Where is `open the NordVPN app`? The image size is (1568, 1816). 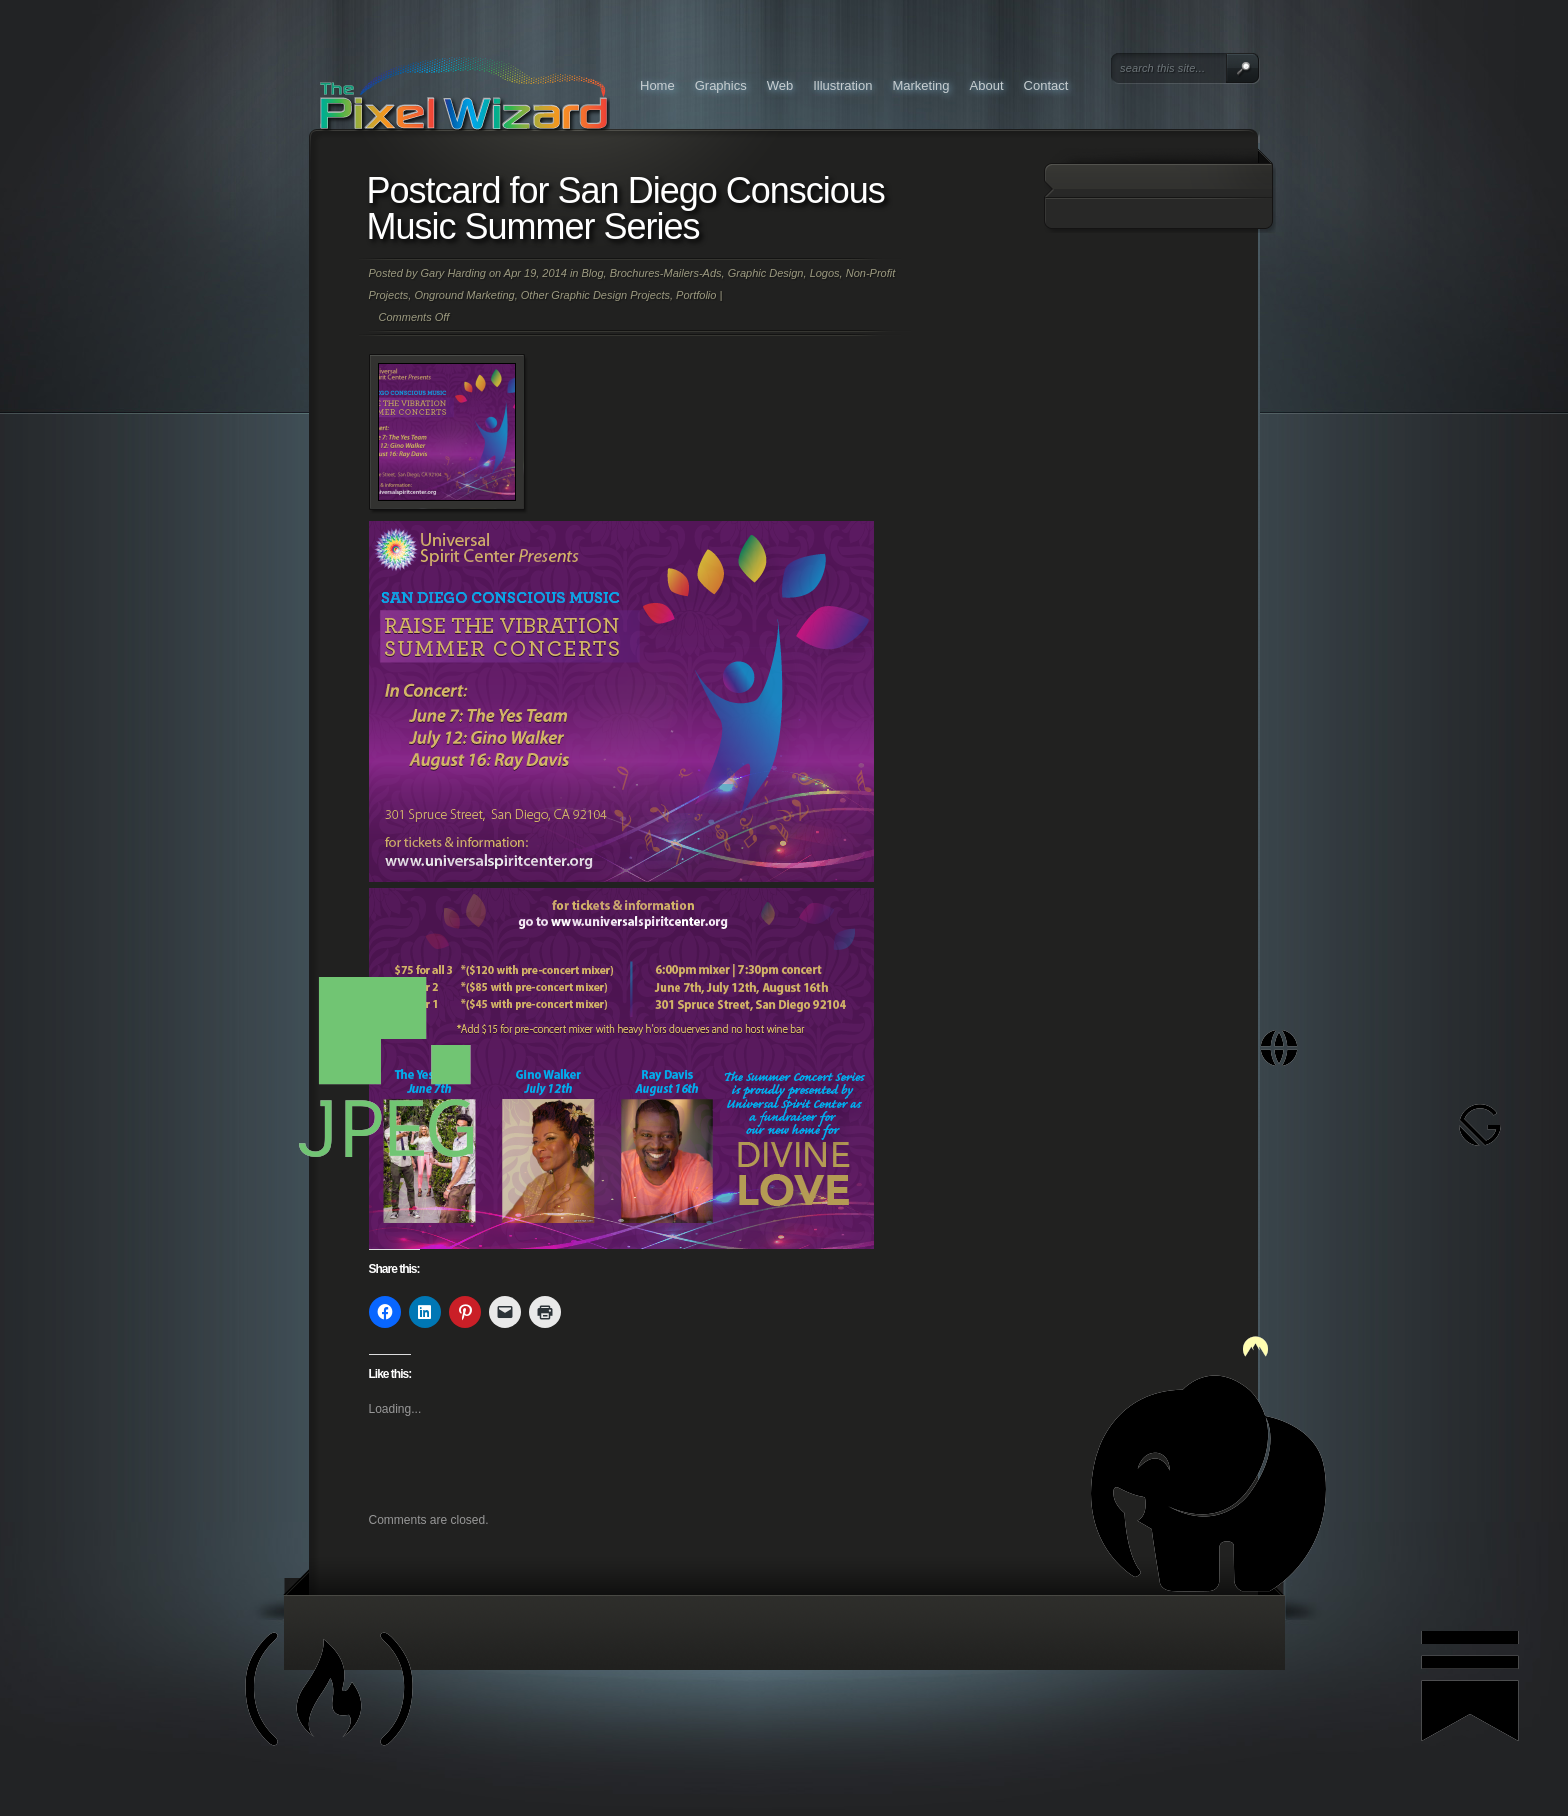
open the NordVPN app is located at coordinates (1255, 1346).